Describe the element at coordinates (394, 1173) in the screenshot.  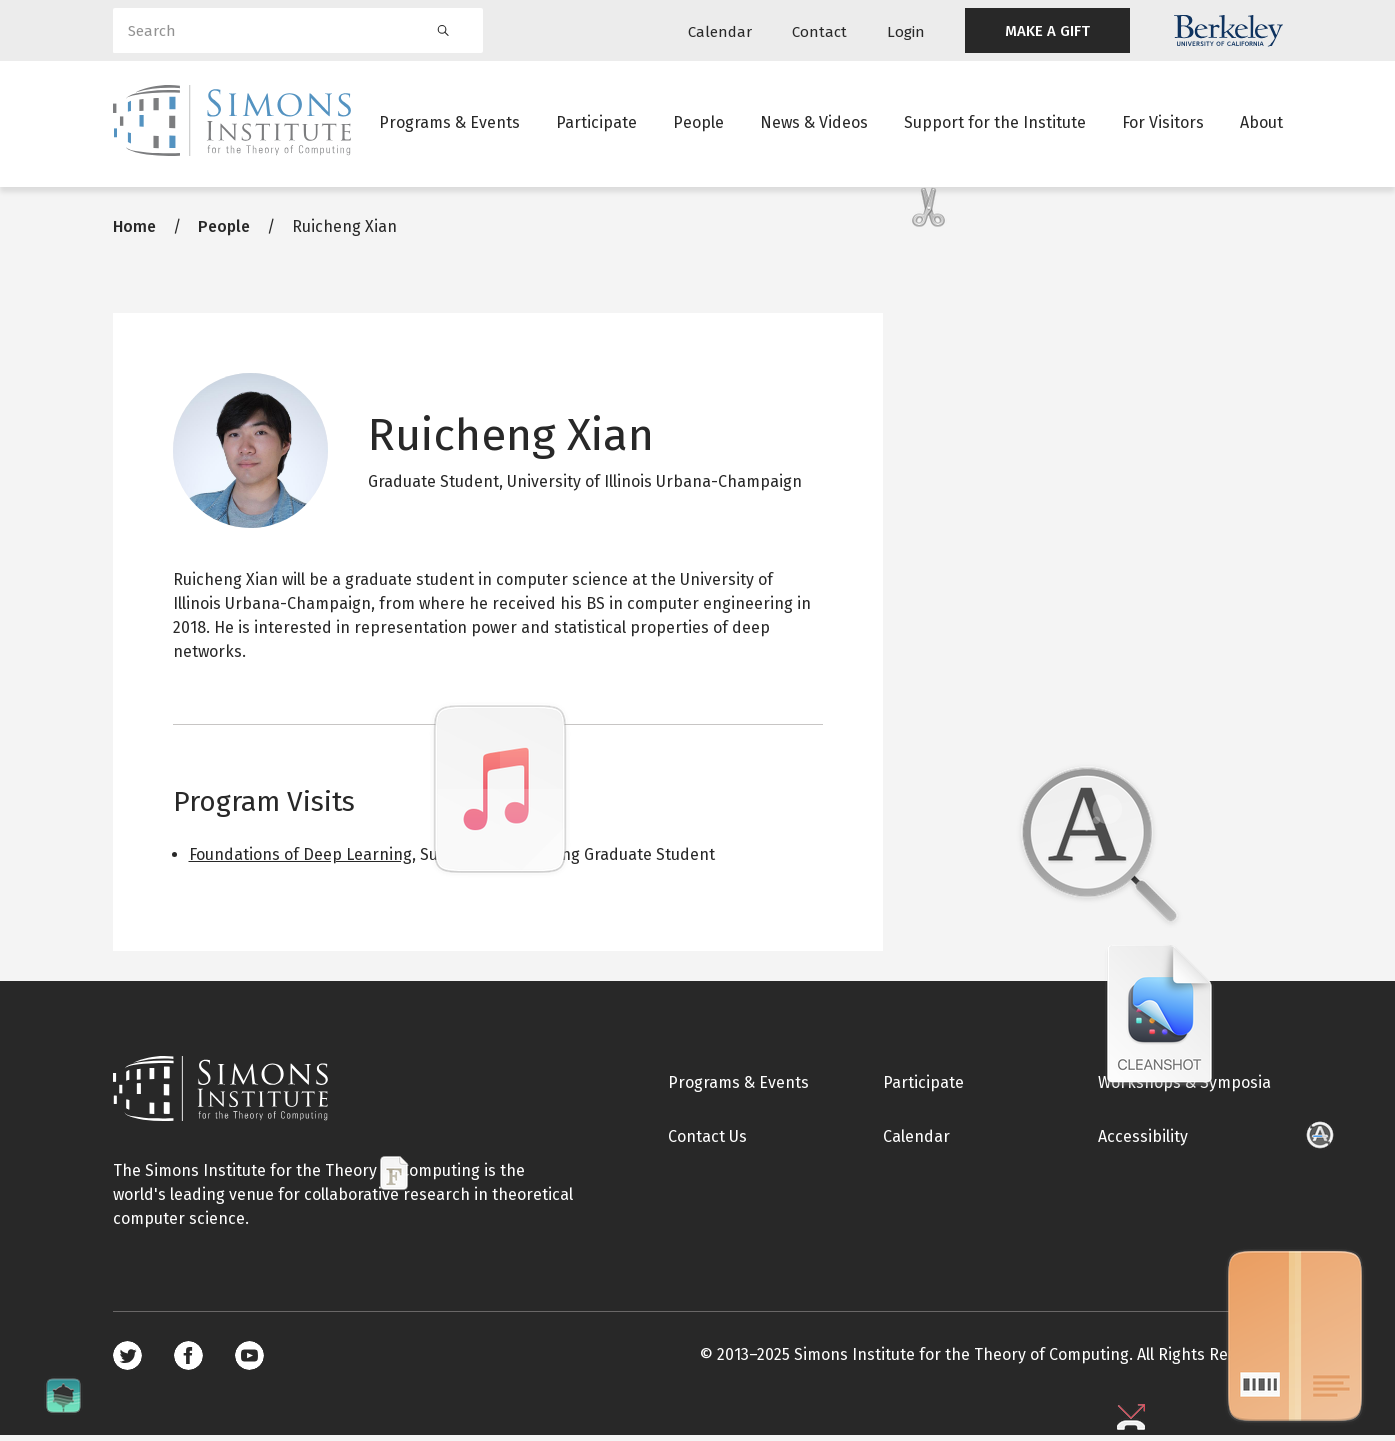
I see `a fortran source code file` at that location.